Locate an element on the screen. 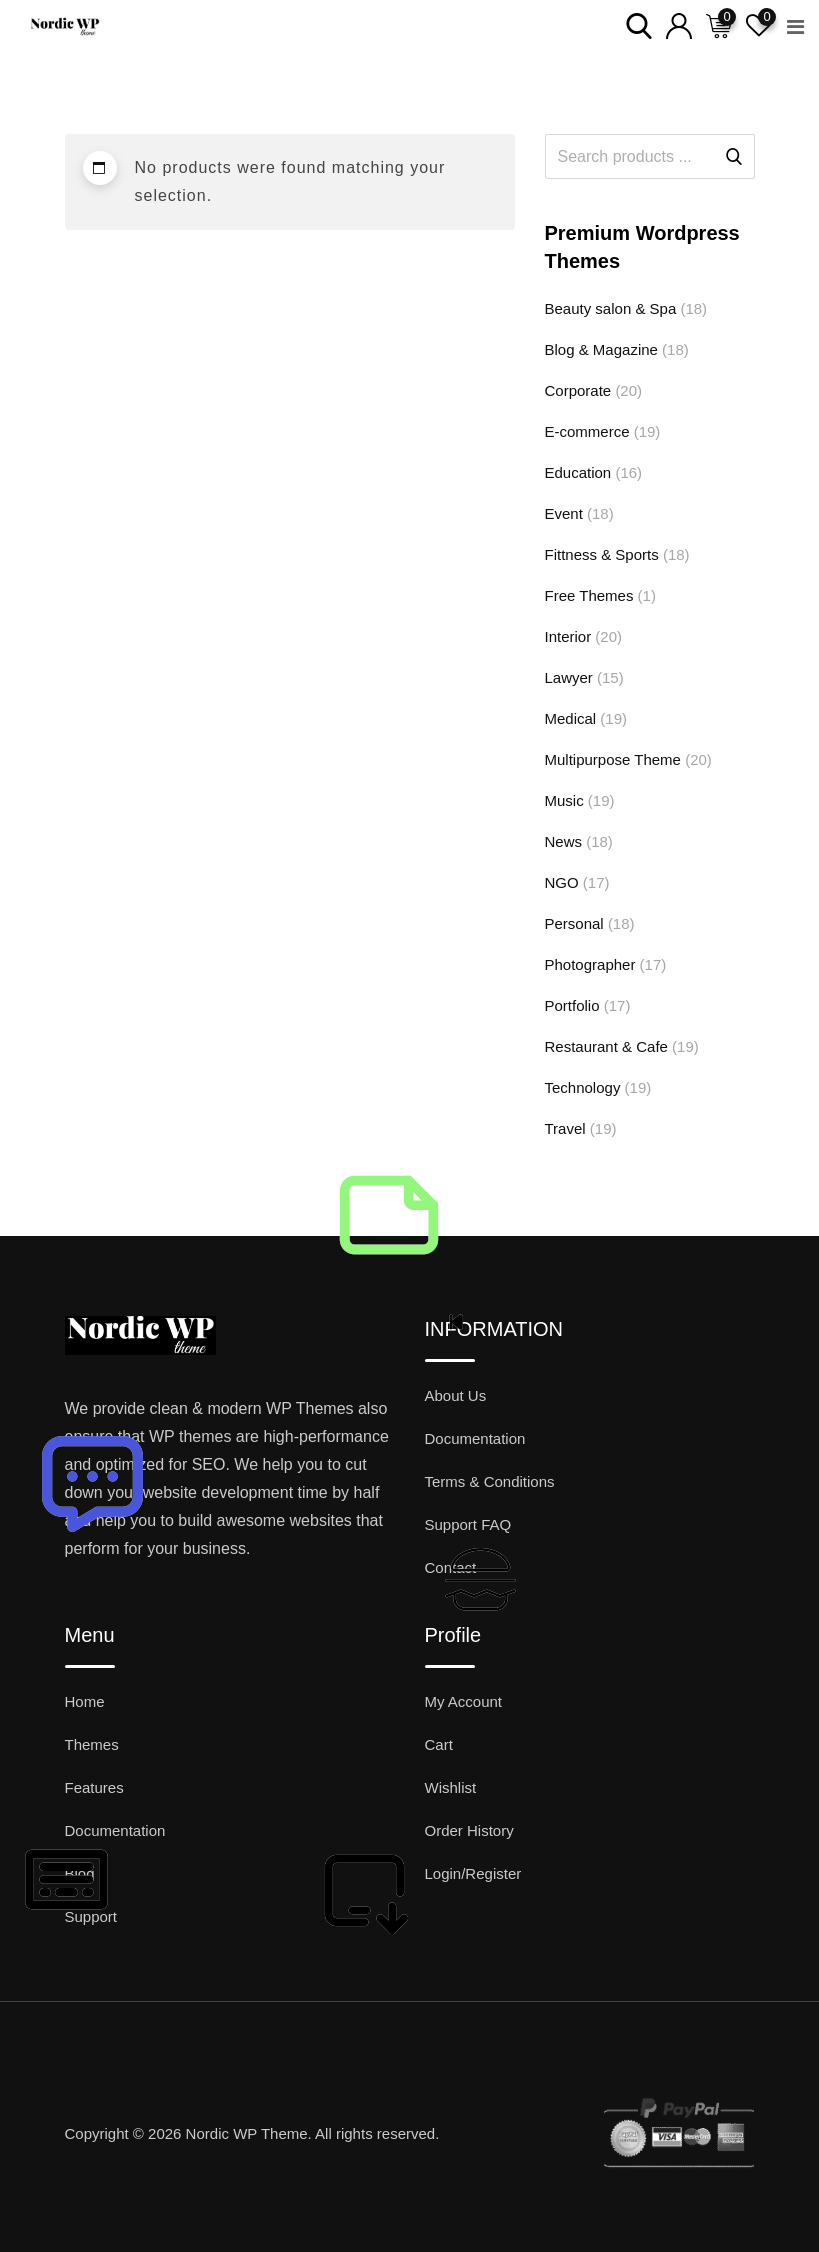  view document in landscape orientation is located at coordinates (389, 1215).